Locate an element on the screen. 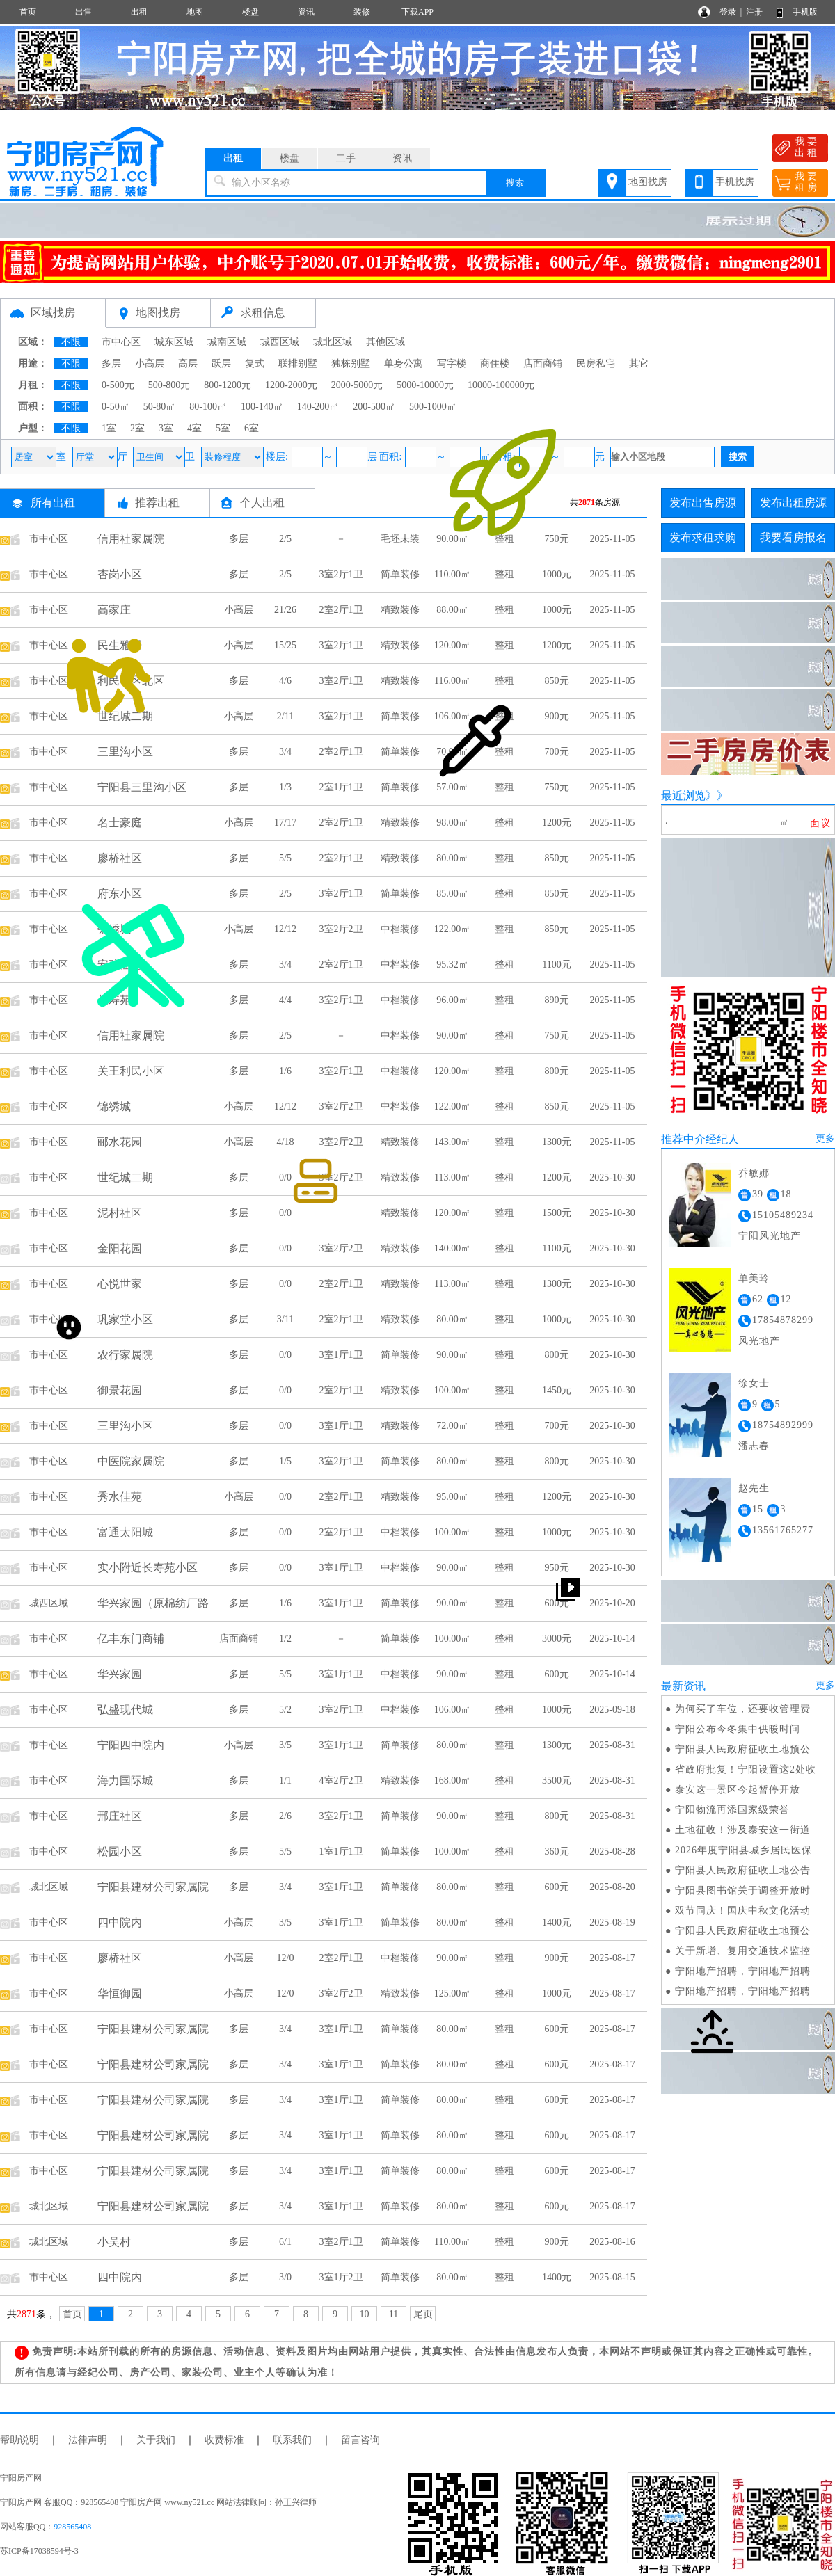 This screenshot has height=2576, width=835. indicates evacuation or emergency exit in progress is located at coordinates (109, 675).